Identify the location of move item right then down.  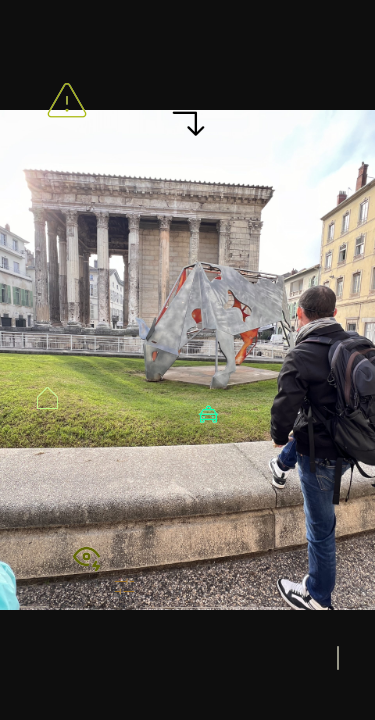
(188, 122).